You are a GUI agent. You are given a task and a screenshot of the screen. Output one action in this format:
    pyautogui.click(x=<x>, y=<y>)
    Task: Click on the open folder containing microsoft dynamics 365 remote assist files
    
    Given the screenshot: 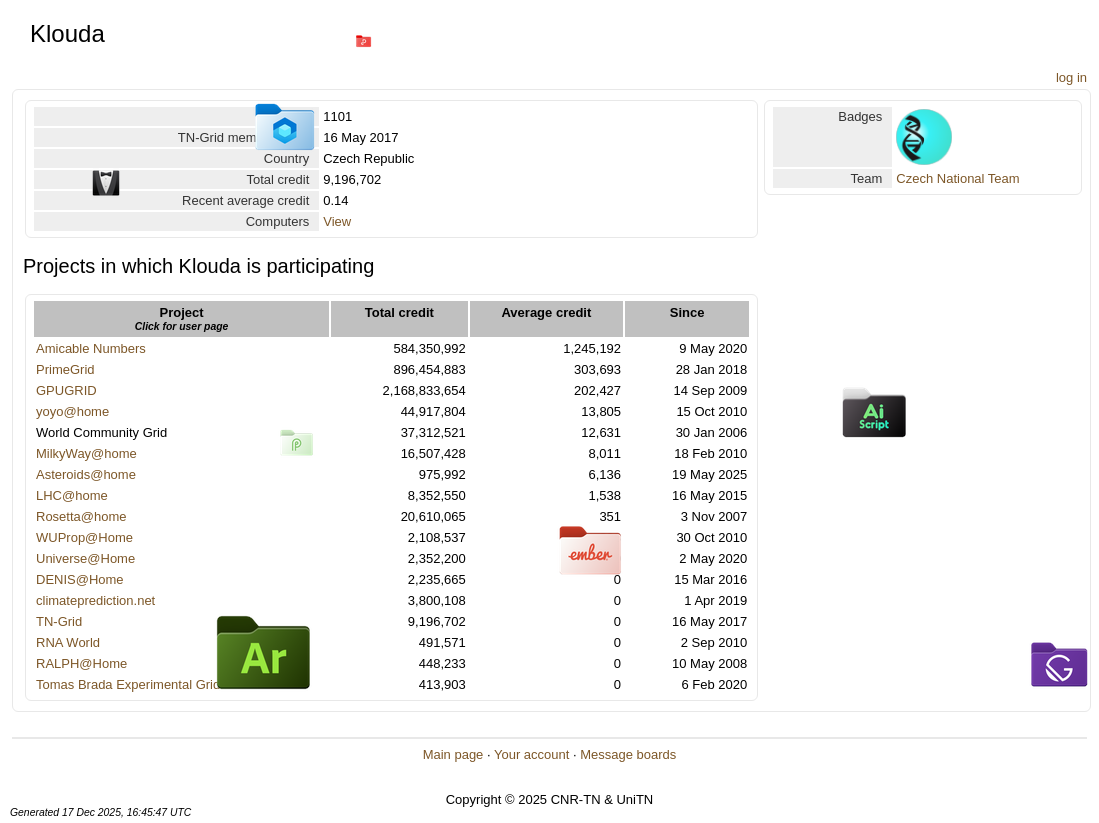 What is the action you would take?
    pyautogui.click(x=284, y=128)
    